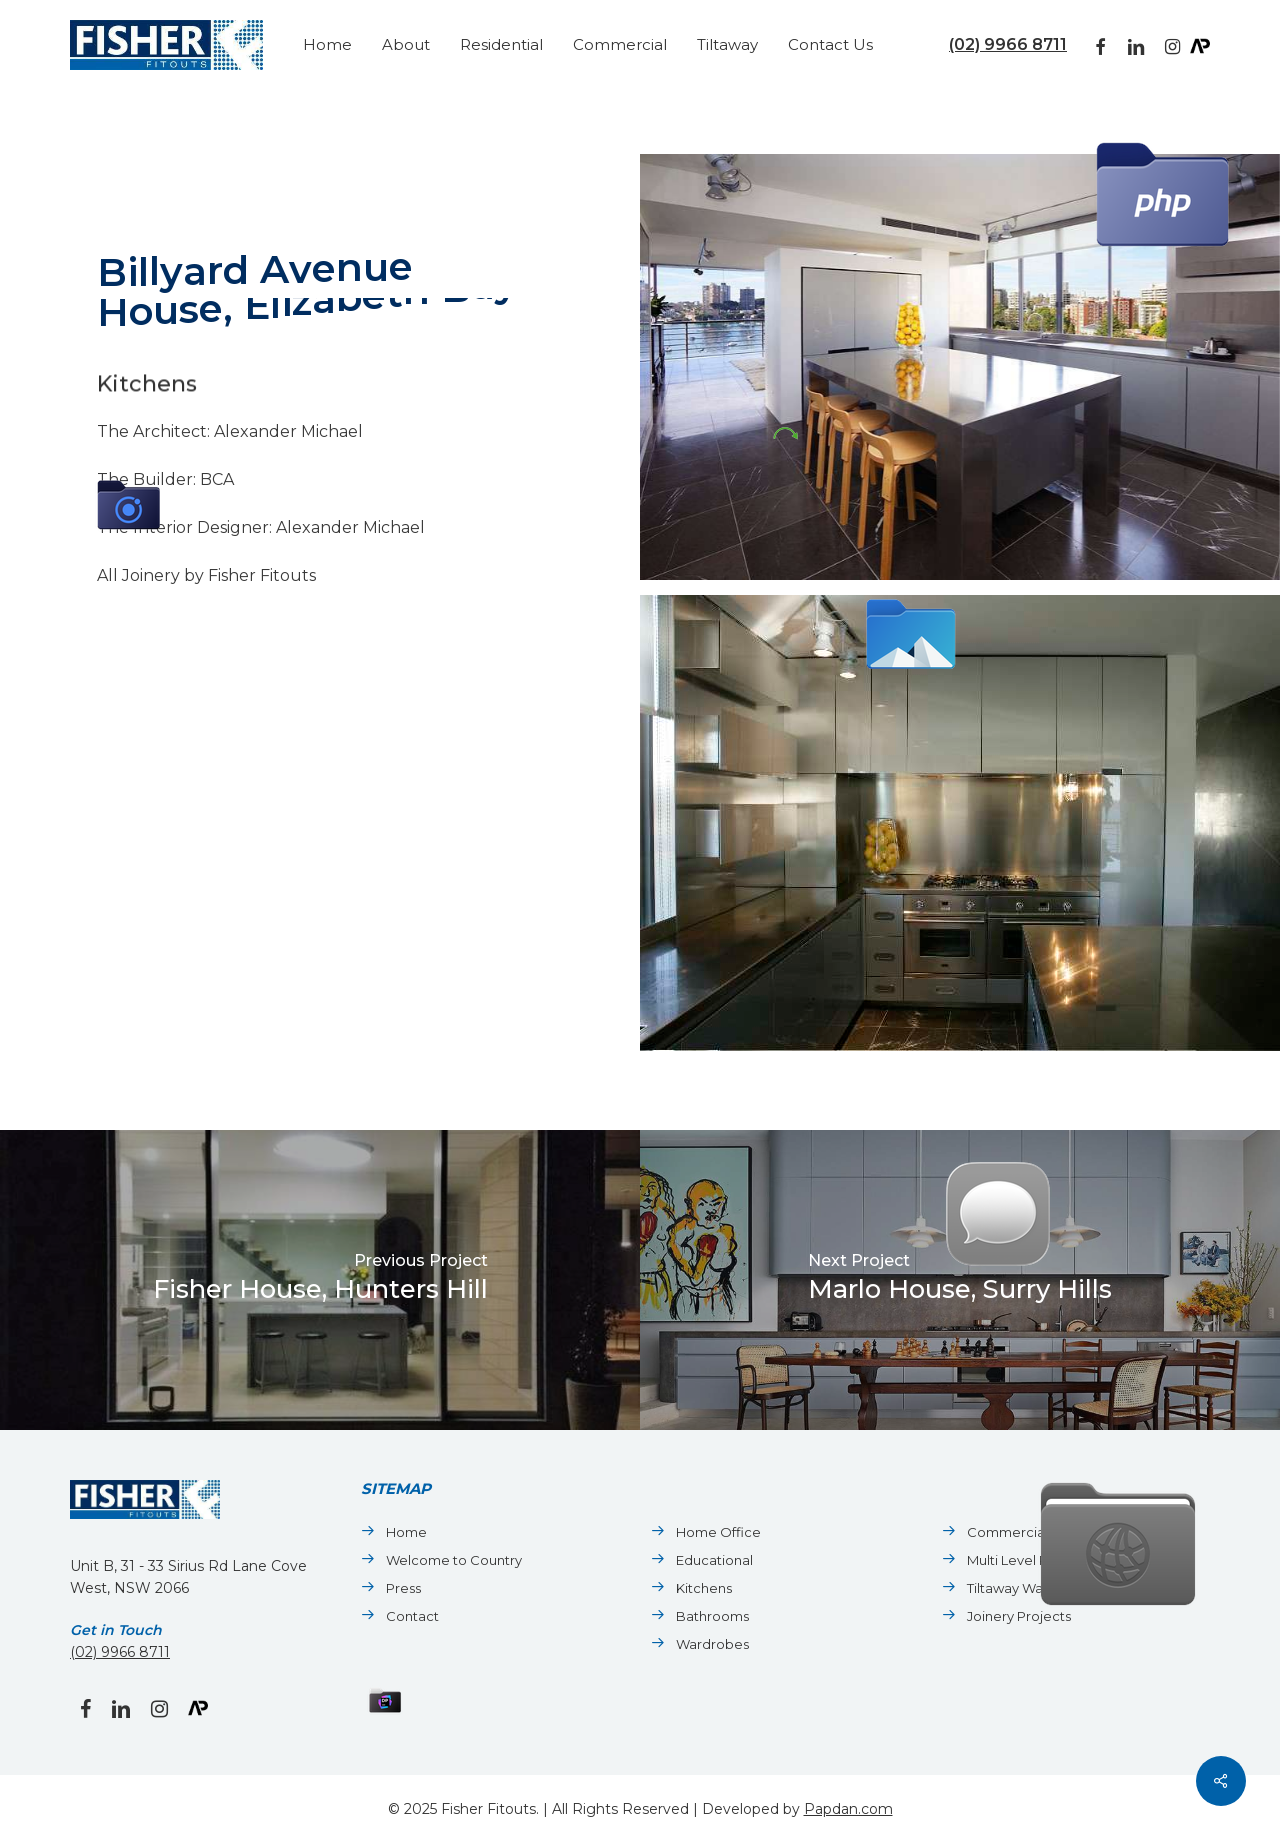 This screenshot has width=1280, height=1840. I want to click on open folder containing landscape or mountain photos, so click(910, 636).